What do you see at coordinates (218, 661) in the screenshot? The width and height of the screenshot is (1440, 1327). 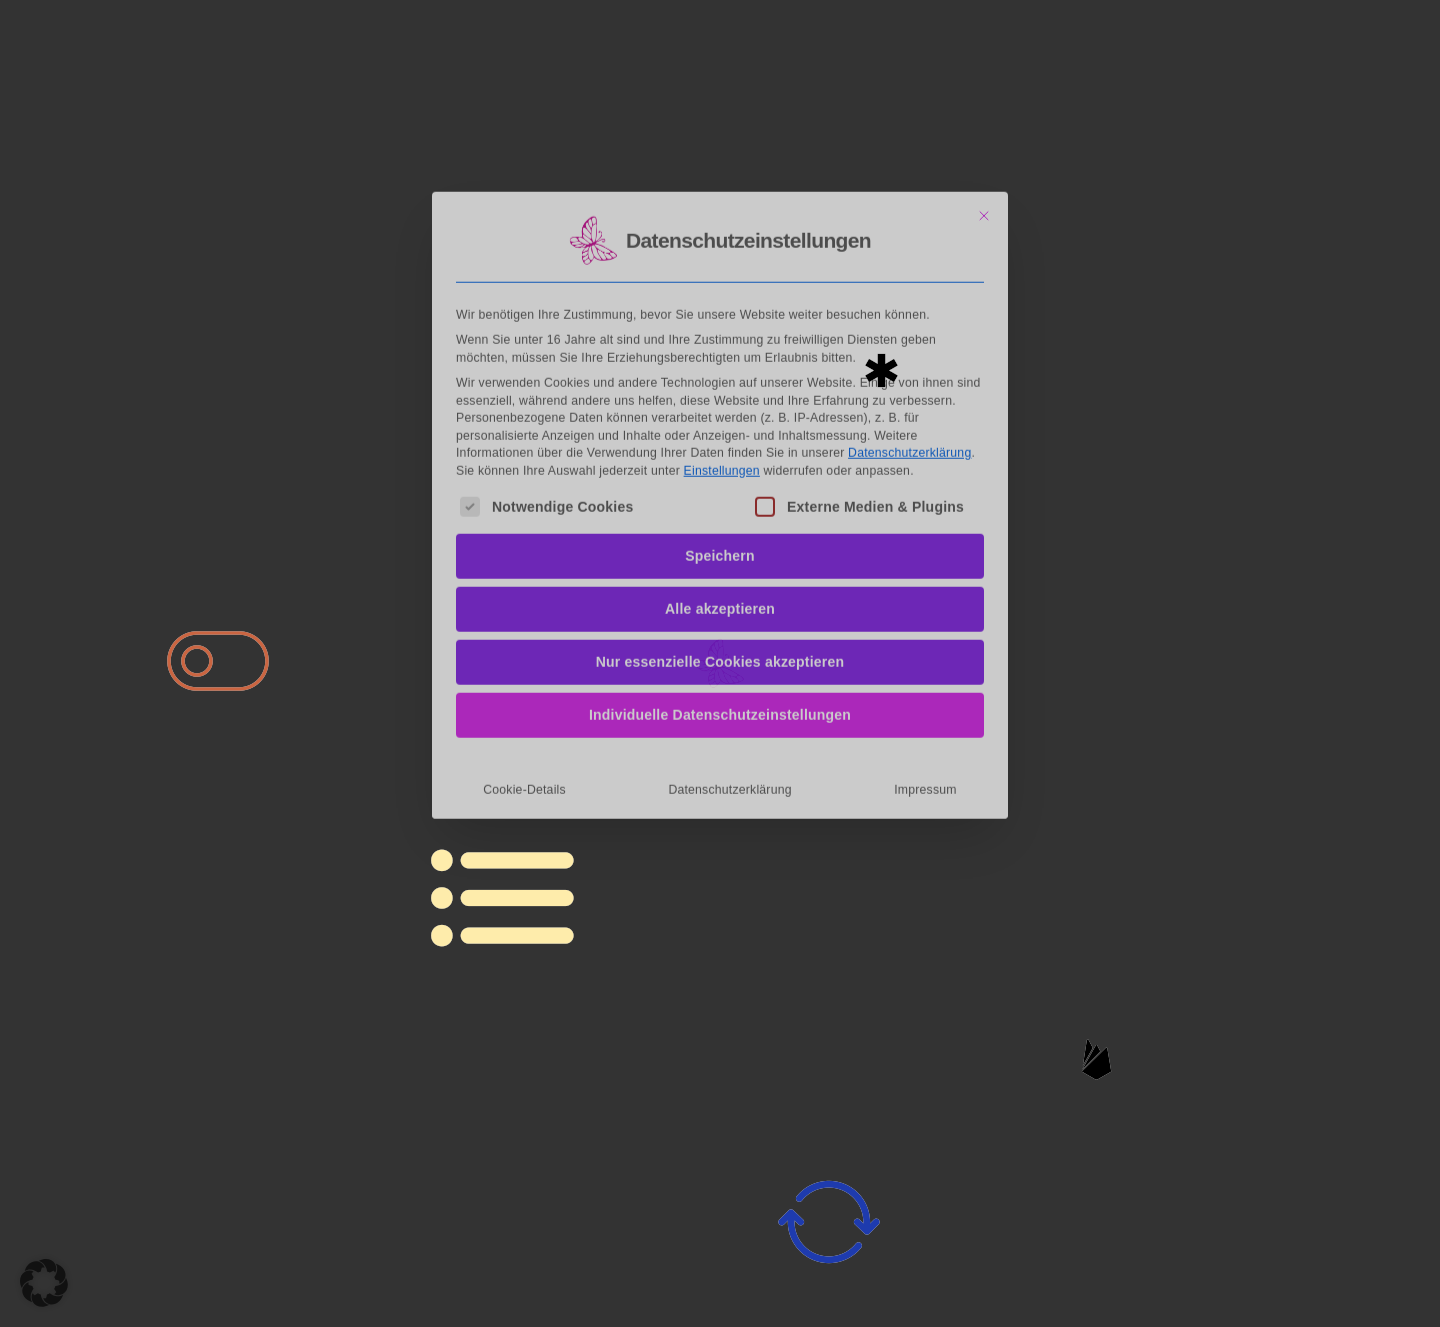 I see `toggle switch in off position` at bounding box center [218, 661].